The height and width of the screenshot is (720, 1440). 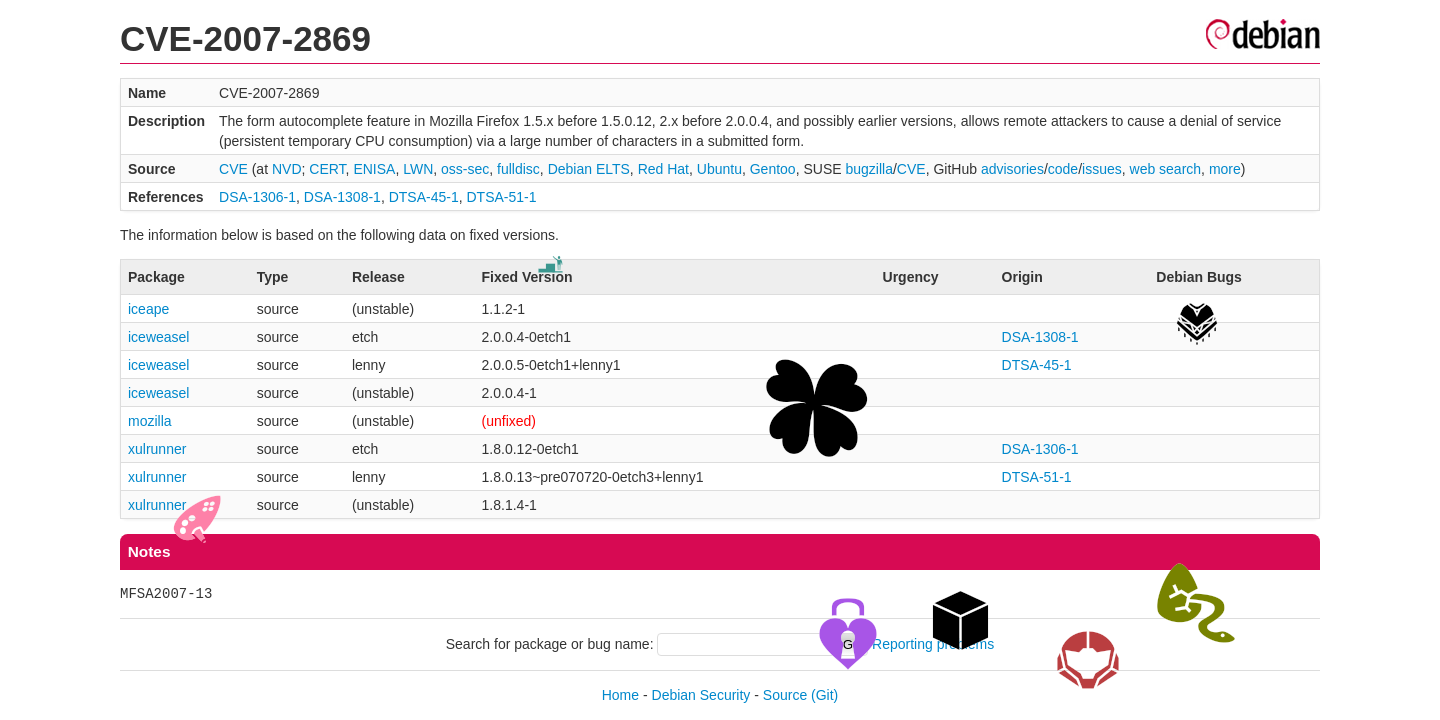 What do you see at coordinates (1197, 324) in the screenshot?
I see `select poncho clothing item` at bounding box center [1197, 324].